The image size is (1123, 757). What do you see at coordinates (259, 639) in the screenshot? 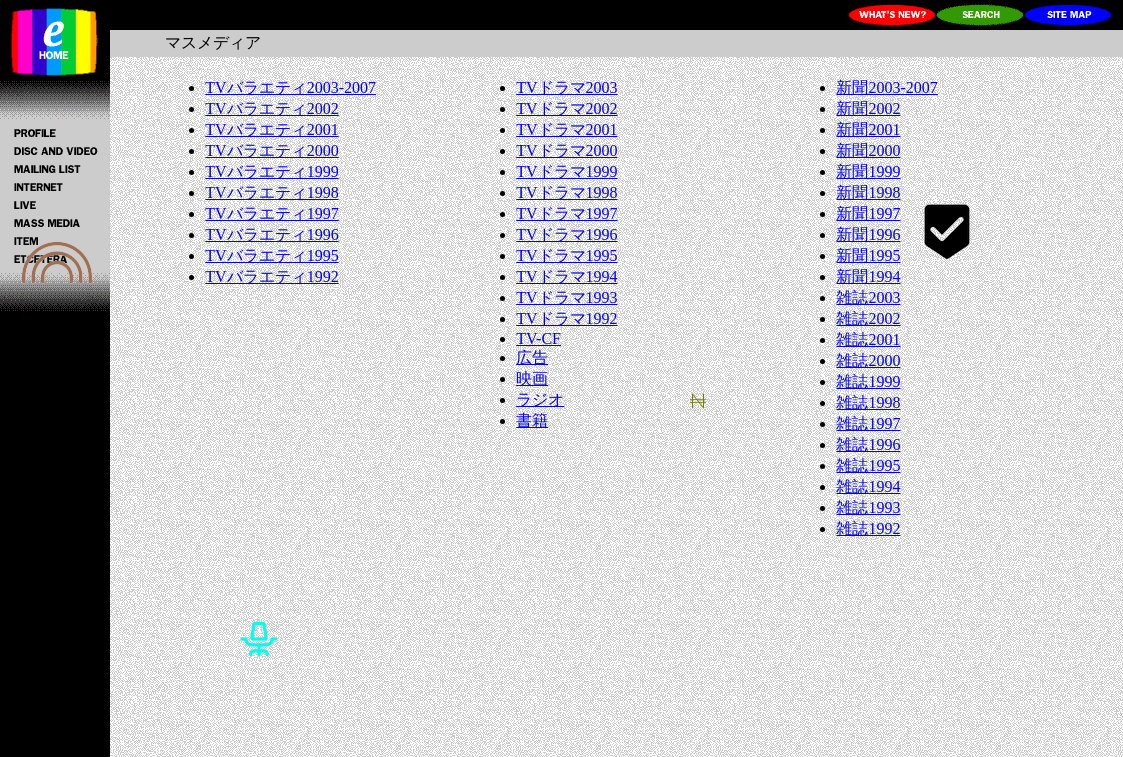
I see `access workspace or office settings` at bounding box center [259, 639].